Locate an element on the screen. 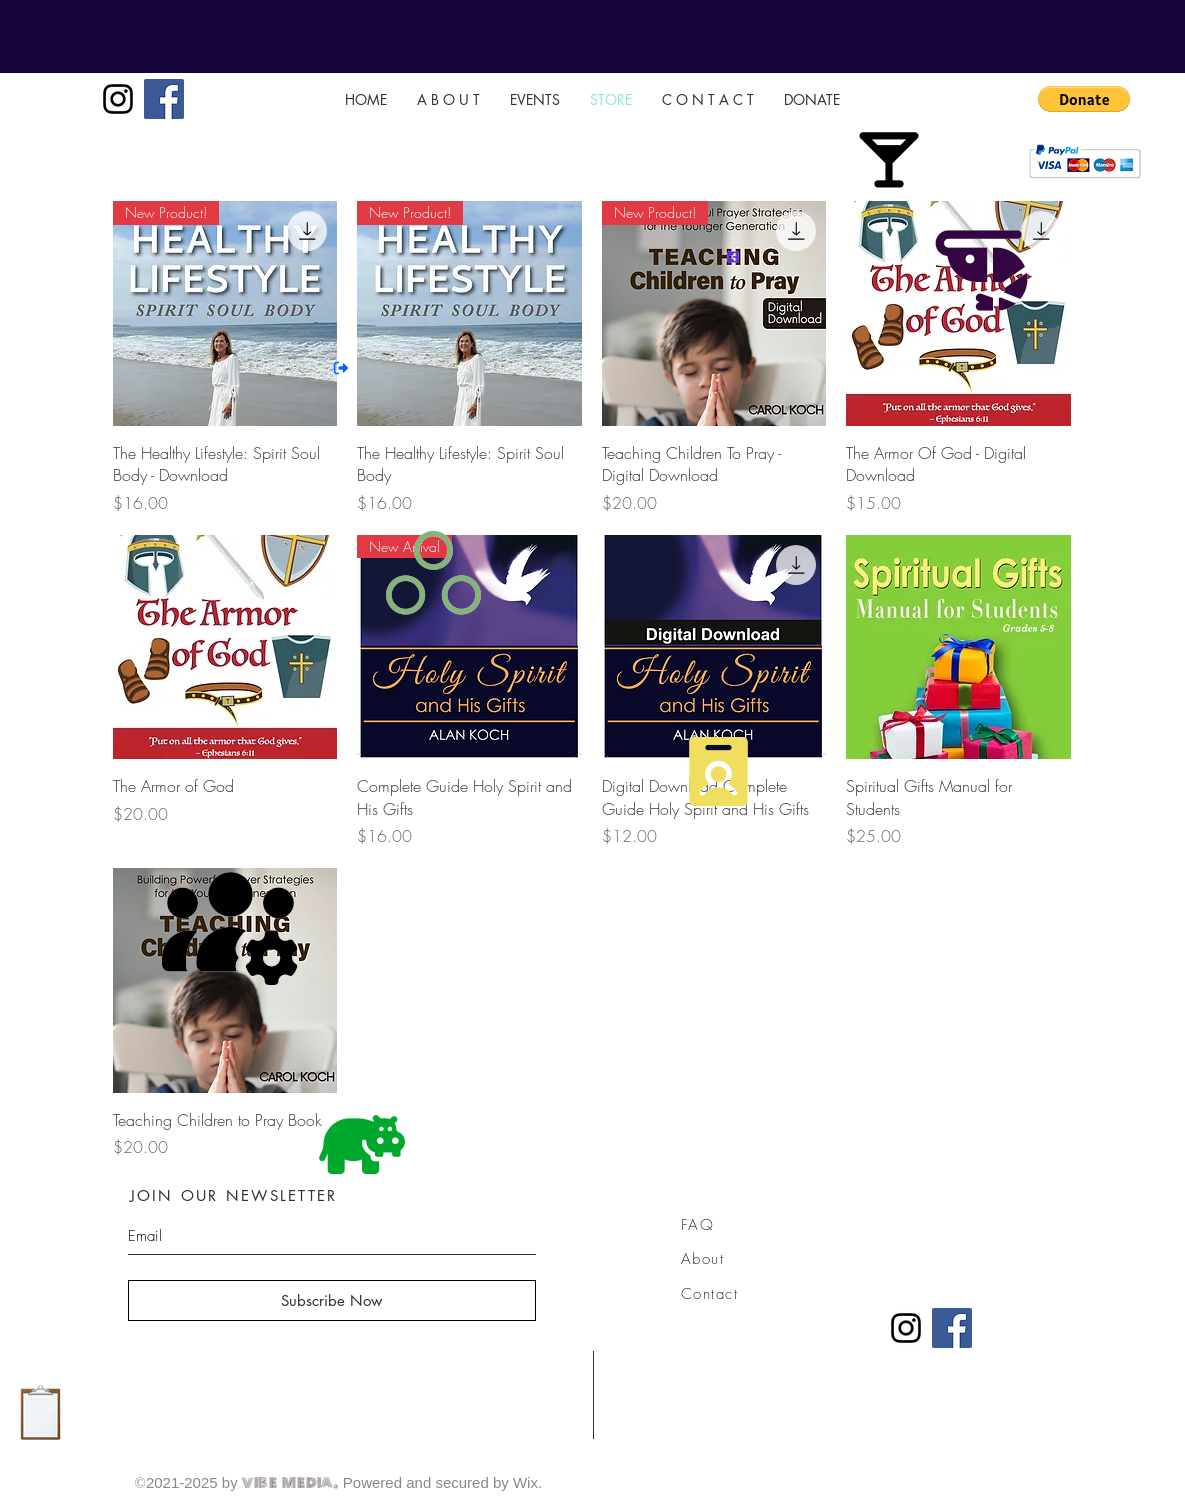 The height and width of the screenshot is (1505, 1185). group or cluster related items is located at coordinates (433, 574).